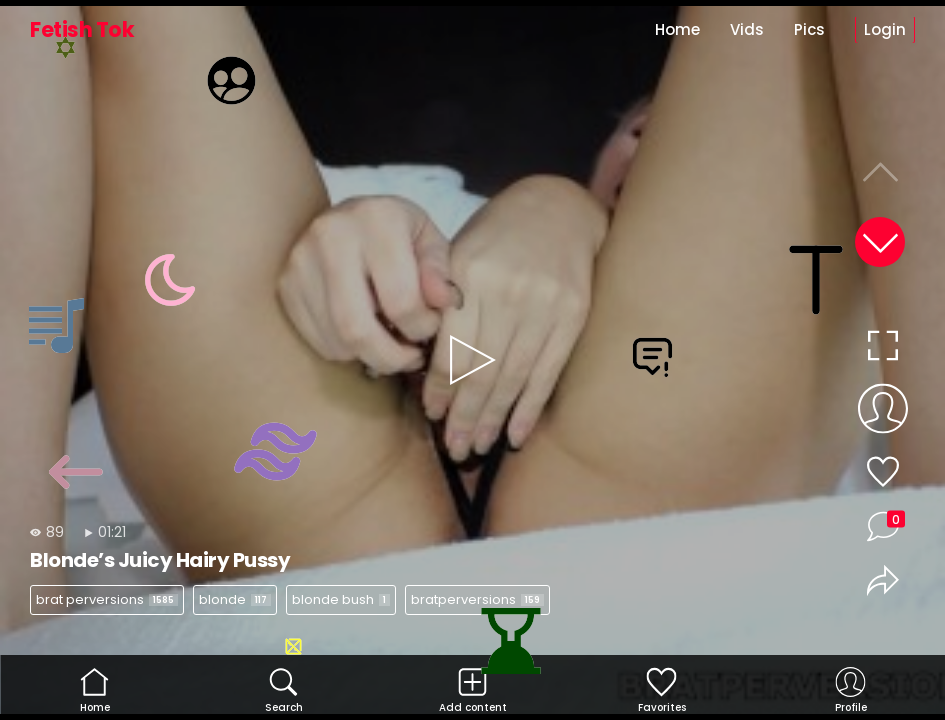  I want to click on toggle dark mode, so click(171, 280).